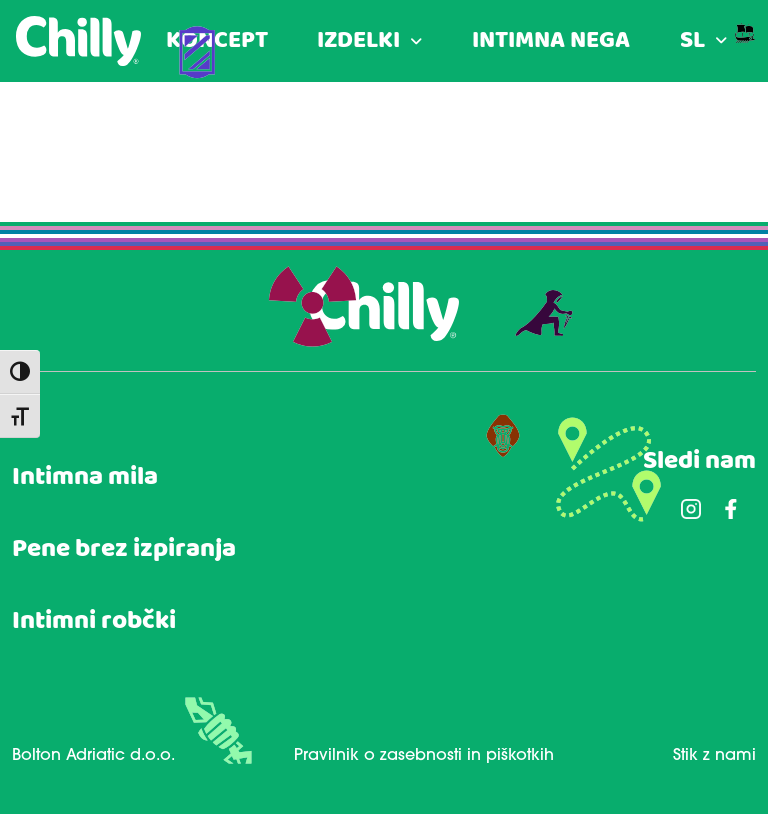 This screenshot has height=814, width=768. What do you see at coordinates (312, 306) in the screenshot?
I see `indicates radioactive or hazardous material warning` at bounding box center [312, 306].